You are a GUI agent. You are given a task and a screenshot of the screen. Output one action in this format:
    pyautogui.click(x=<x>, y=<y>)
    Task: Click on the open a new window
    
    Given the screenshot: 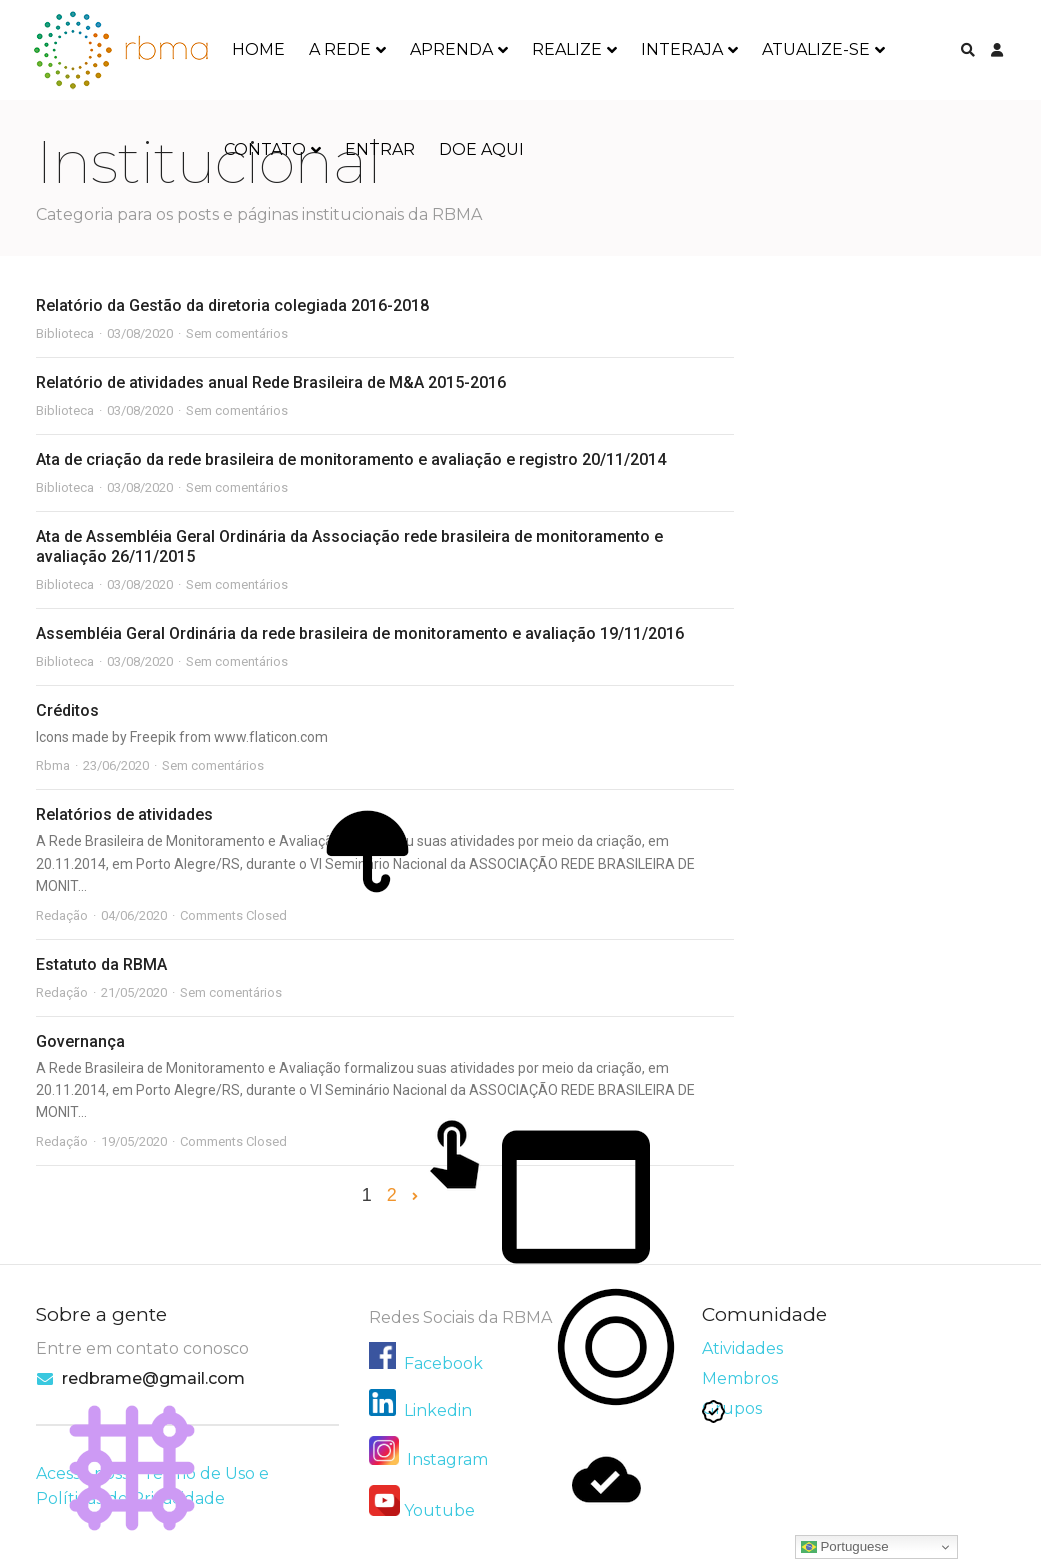 What is the action you would take?
    pyautogui.click(x=576, y=1197)
    